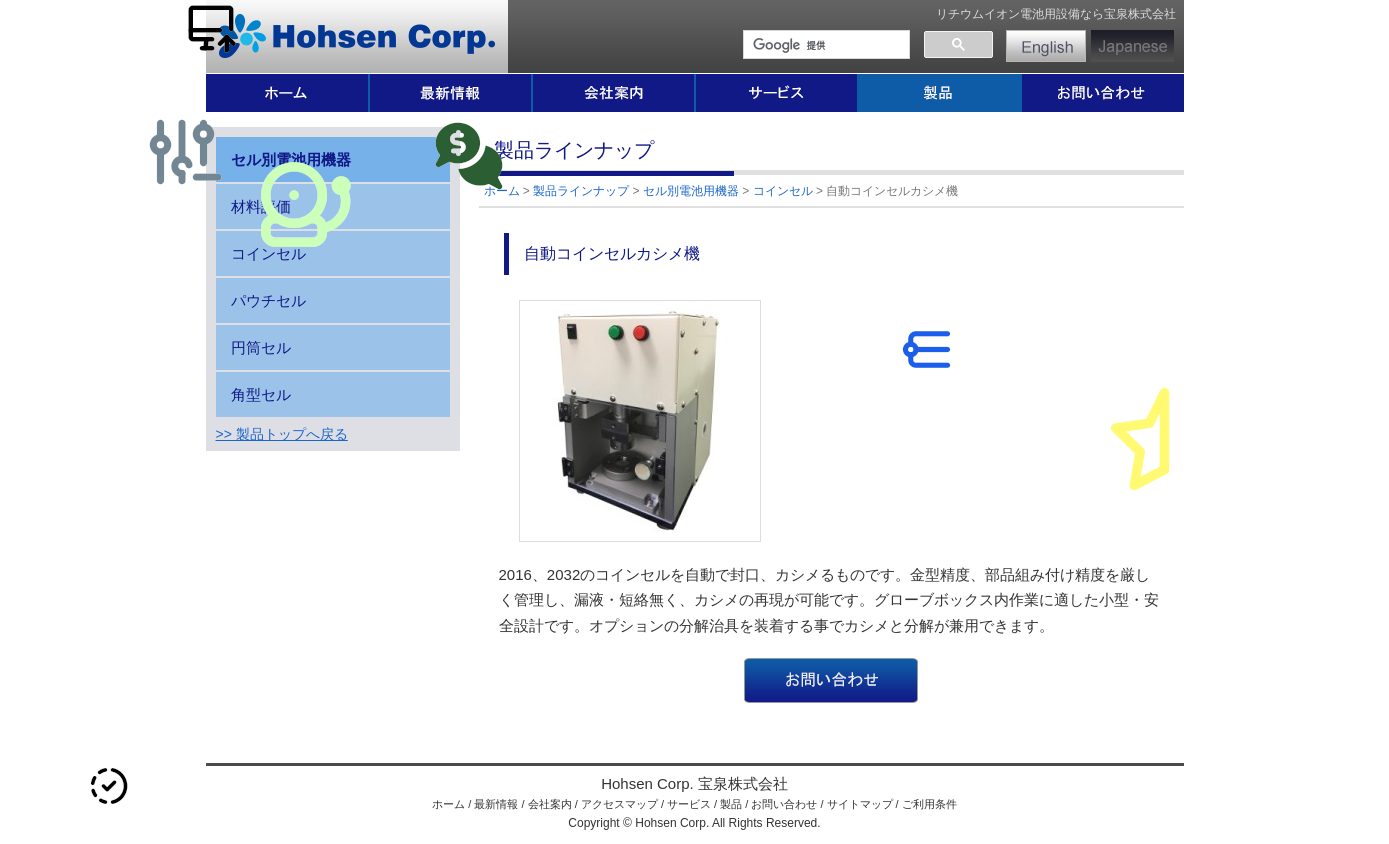 The width and height of the screenshot is (1389, 844). What do you see at coordinates (182, 152) in the screenshot?
I see `remove a filter or adjustment setting` at bounding box center [182, 152].